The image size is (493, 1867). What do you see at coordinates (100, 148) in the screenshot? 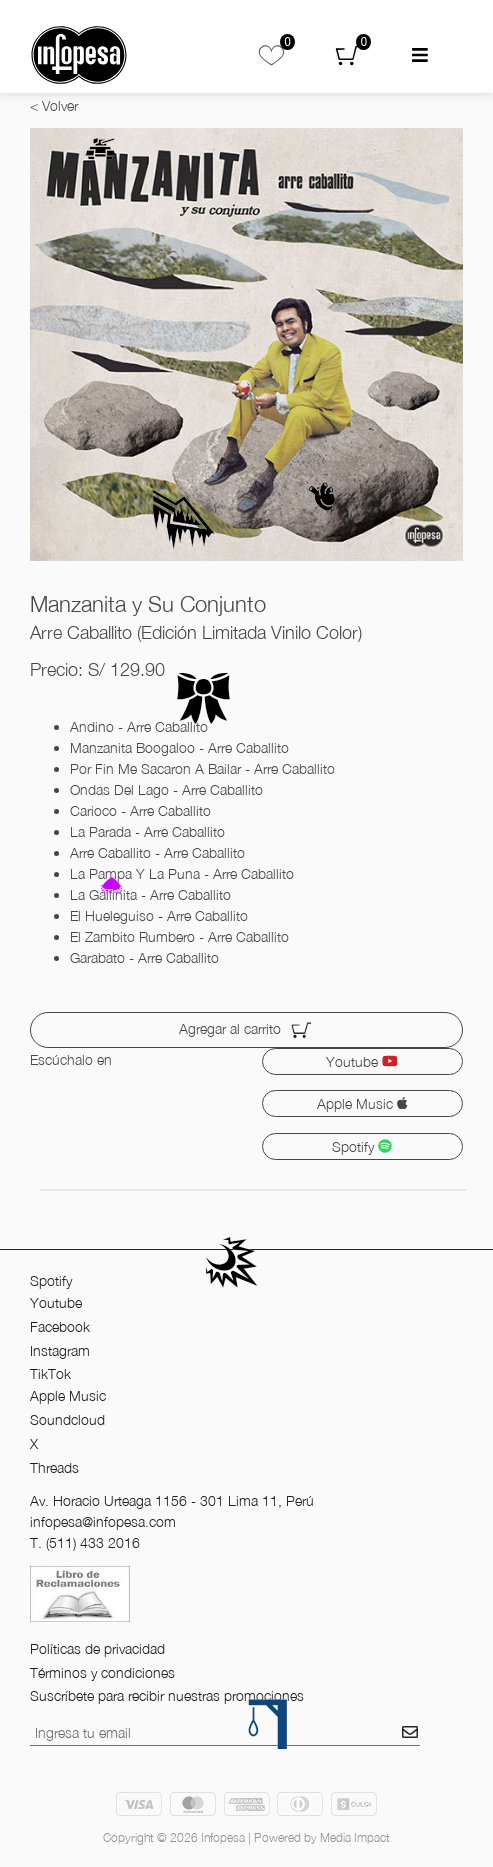
I see `select tank unit in strategy game` at bounding box center [100, 148].